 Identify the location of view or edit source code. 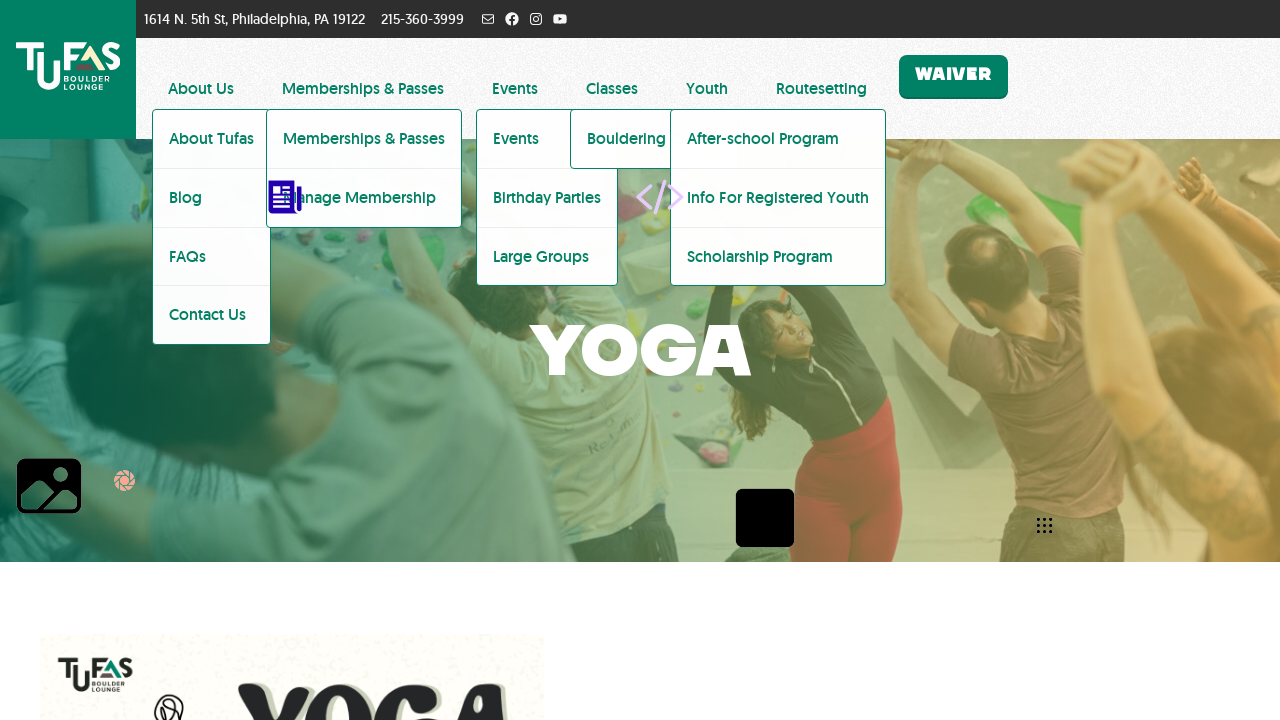
(660, 197).